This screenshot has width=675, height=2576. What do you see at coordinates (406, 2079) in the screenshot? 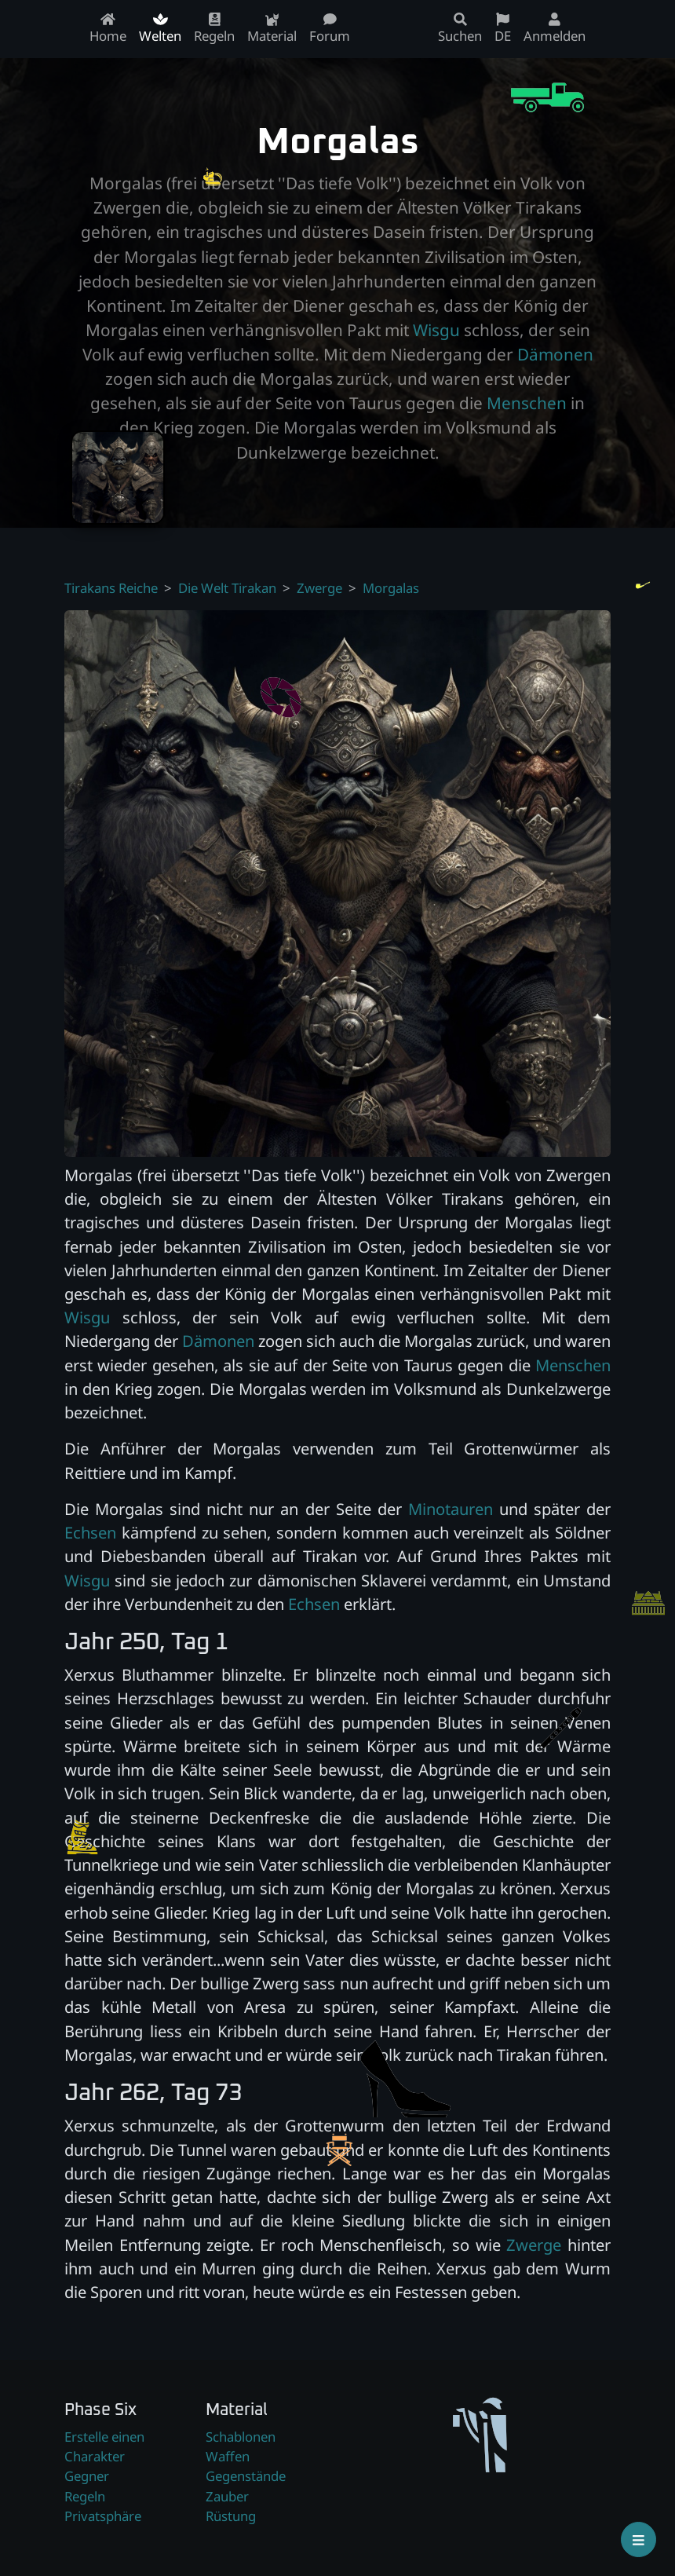
I see `browse women's footwear category` at bounding box center [406, 2079].